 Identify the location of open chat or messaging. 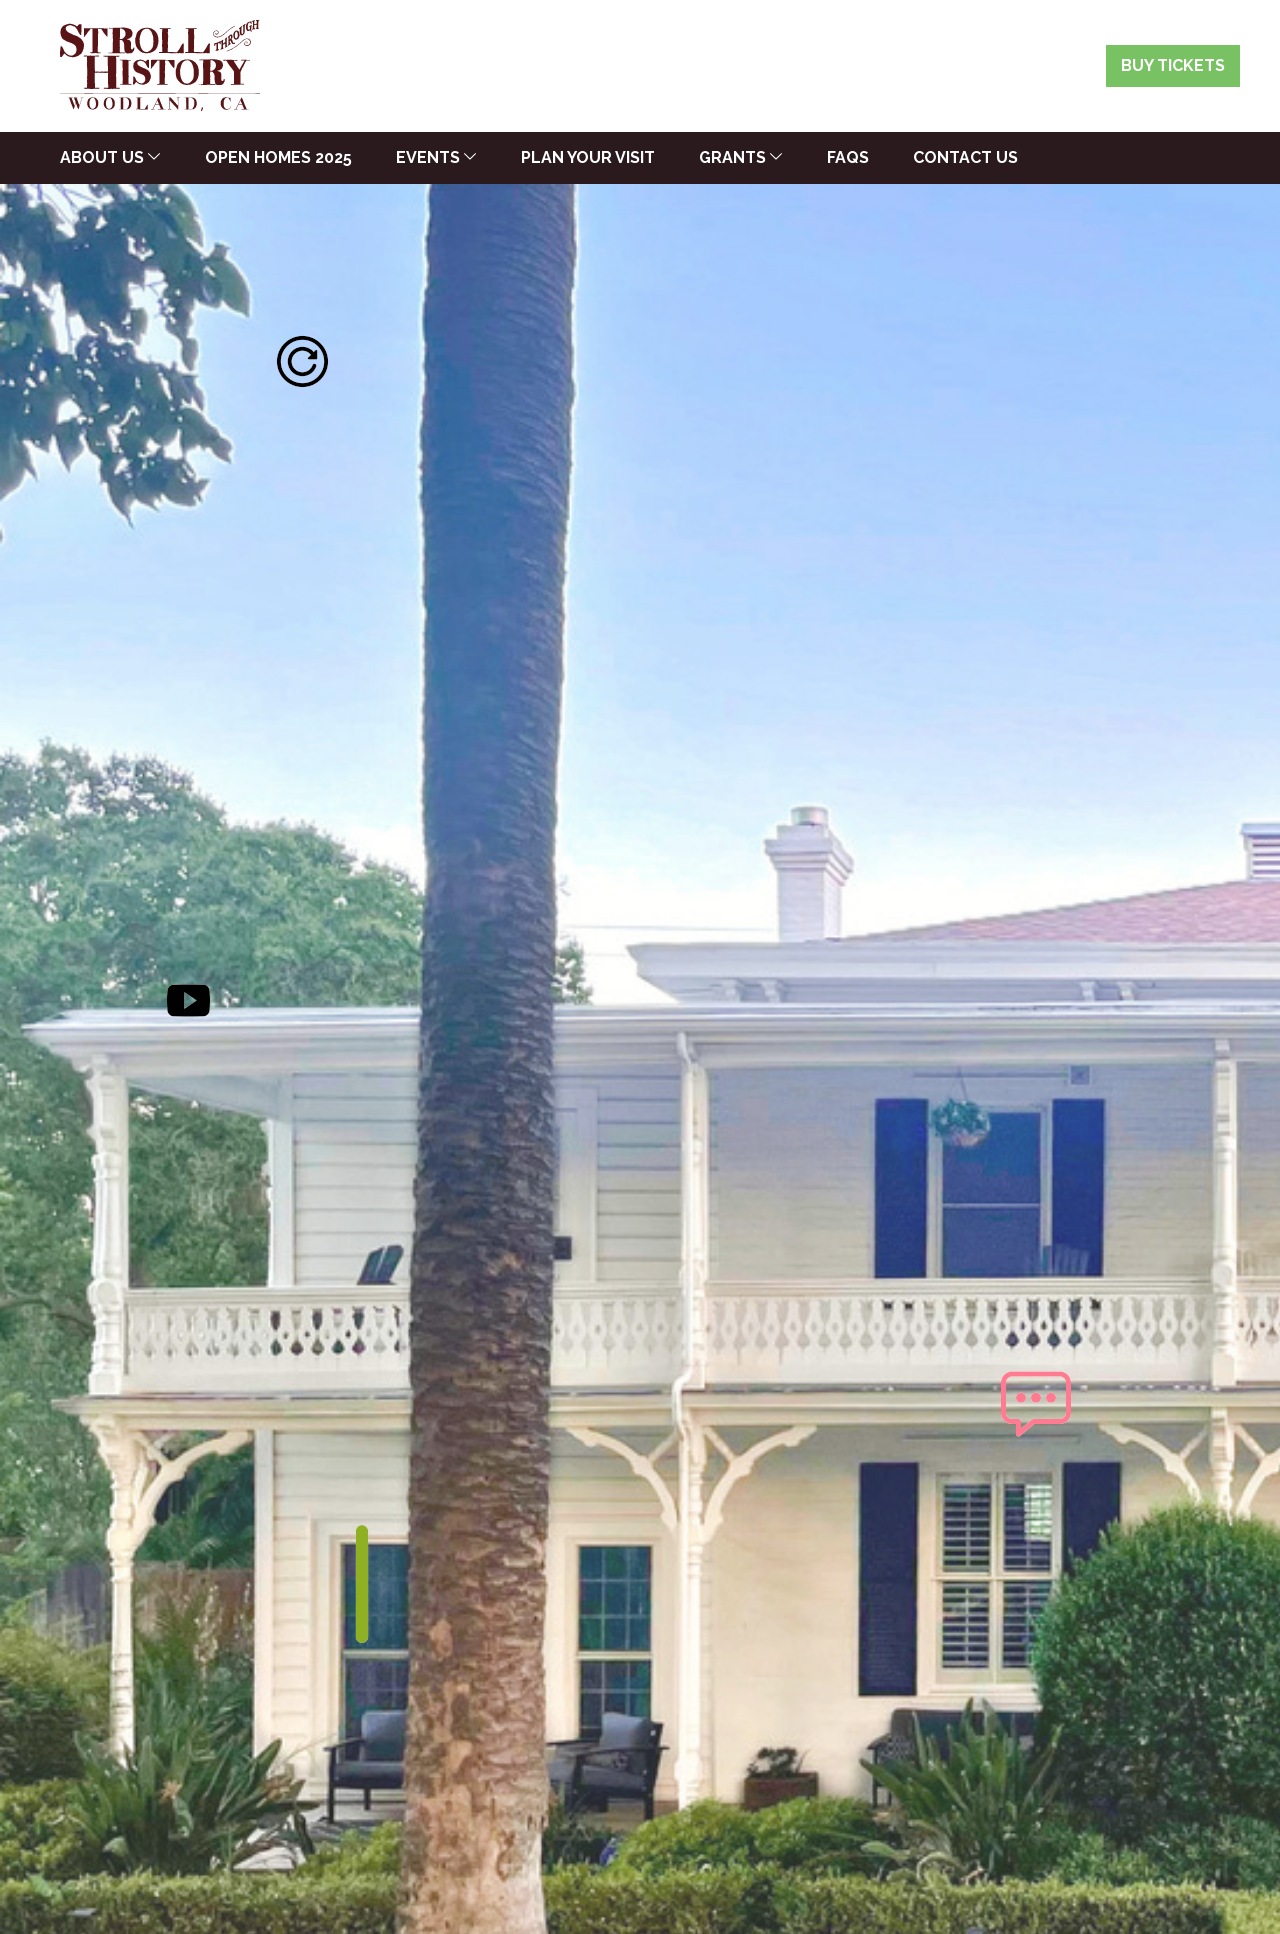
(1036, 1404).